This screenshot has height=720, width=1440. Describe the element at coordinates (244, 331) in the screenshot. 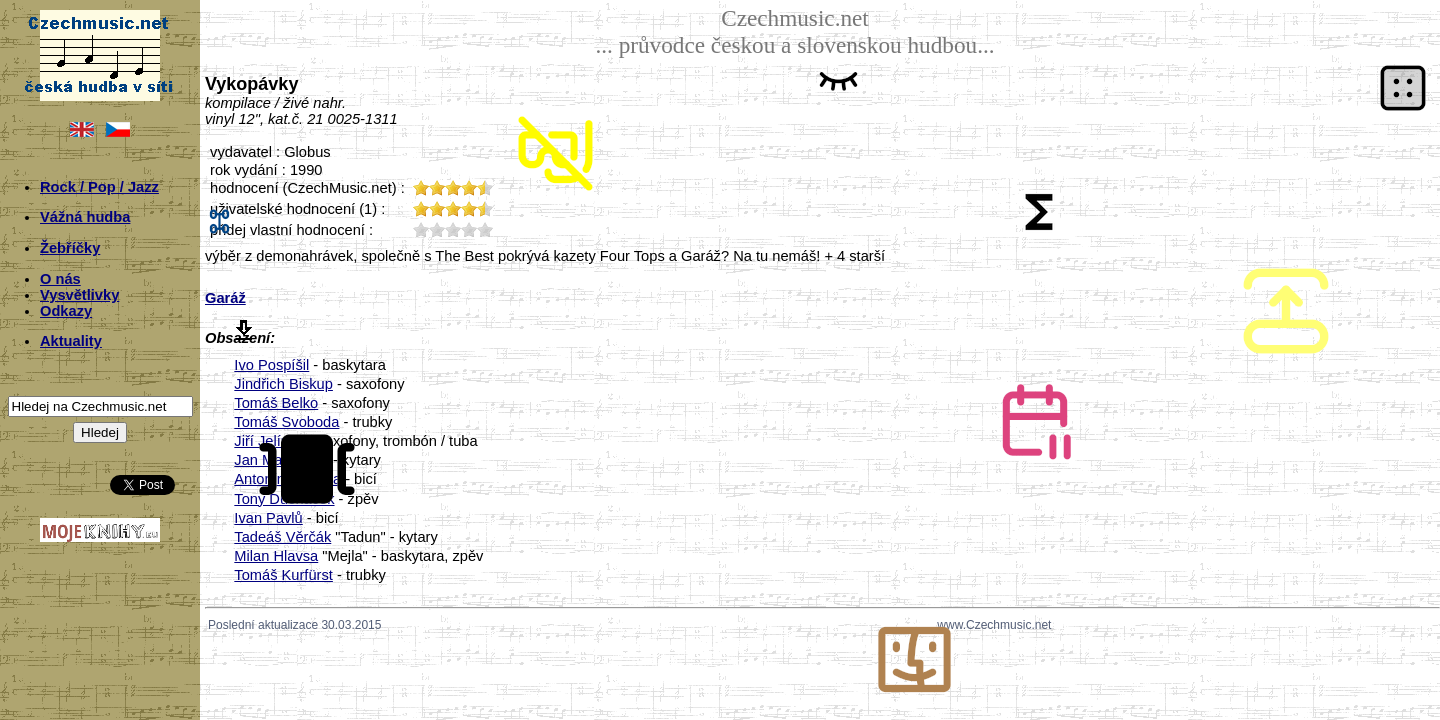

I see `download a file or content` at that location.